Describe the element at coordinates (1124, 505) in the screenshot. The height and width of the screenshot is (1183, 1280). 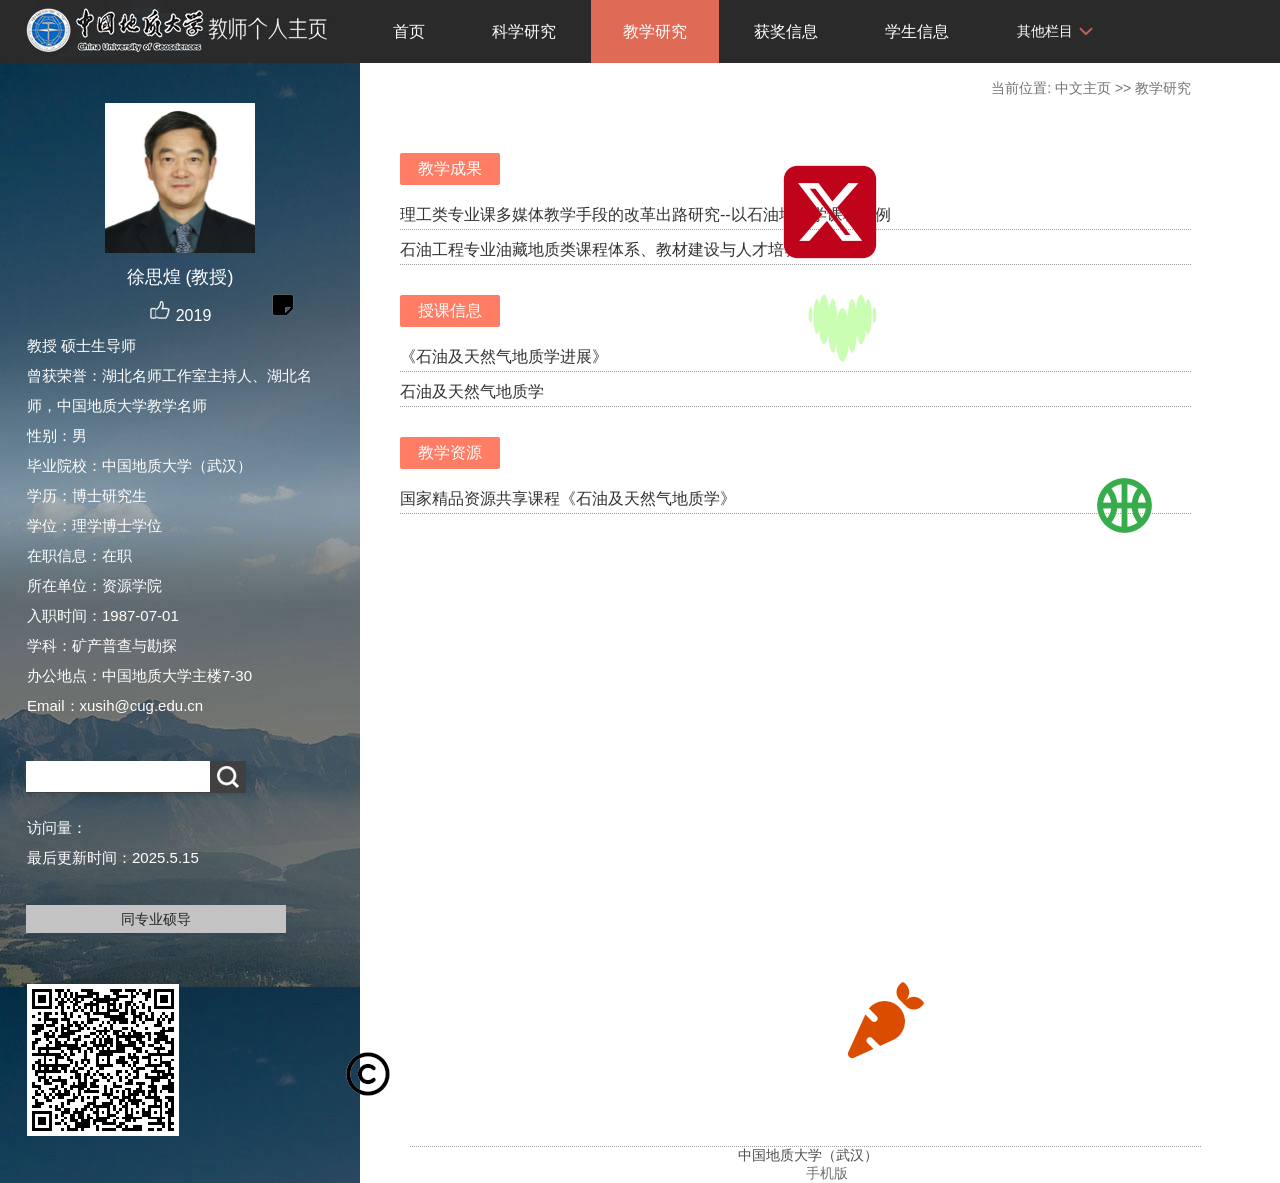
I see `access sports or basketball-related content` at that location.